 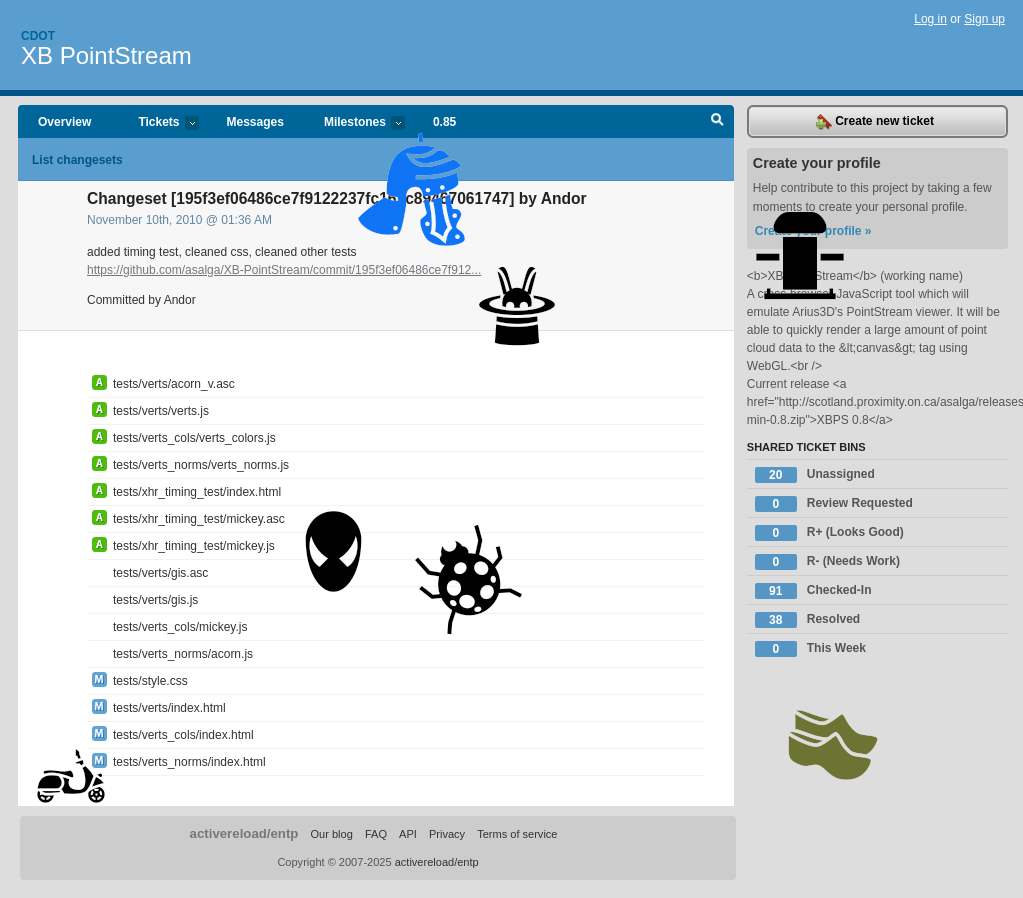 What do you see at coordinates (71, 776) in the screenshot?
I see `select scooter as transportation mode` at bounding box center [71, 776].